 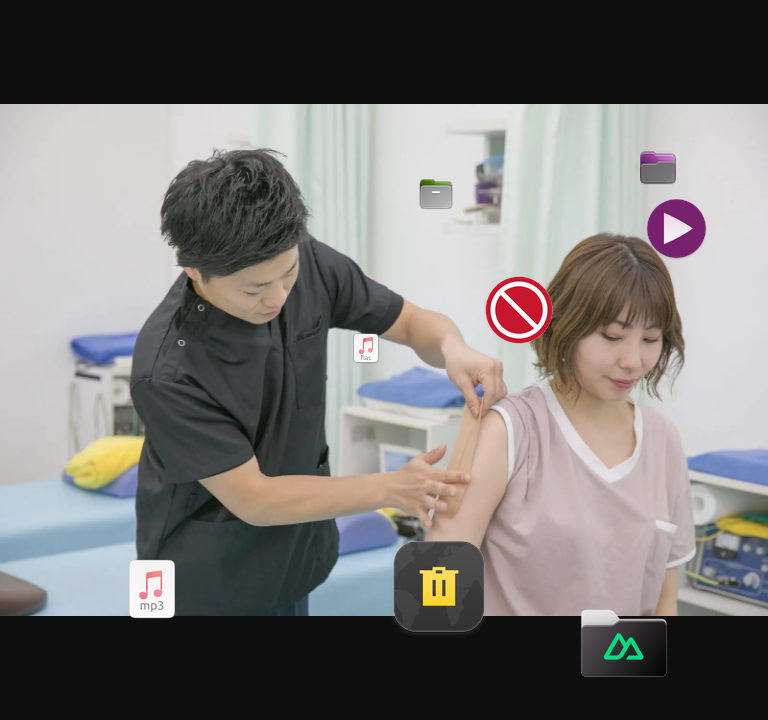 I want to click on delete selected item, so click(x=519, y=310).